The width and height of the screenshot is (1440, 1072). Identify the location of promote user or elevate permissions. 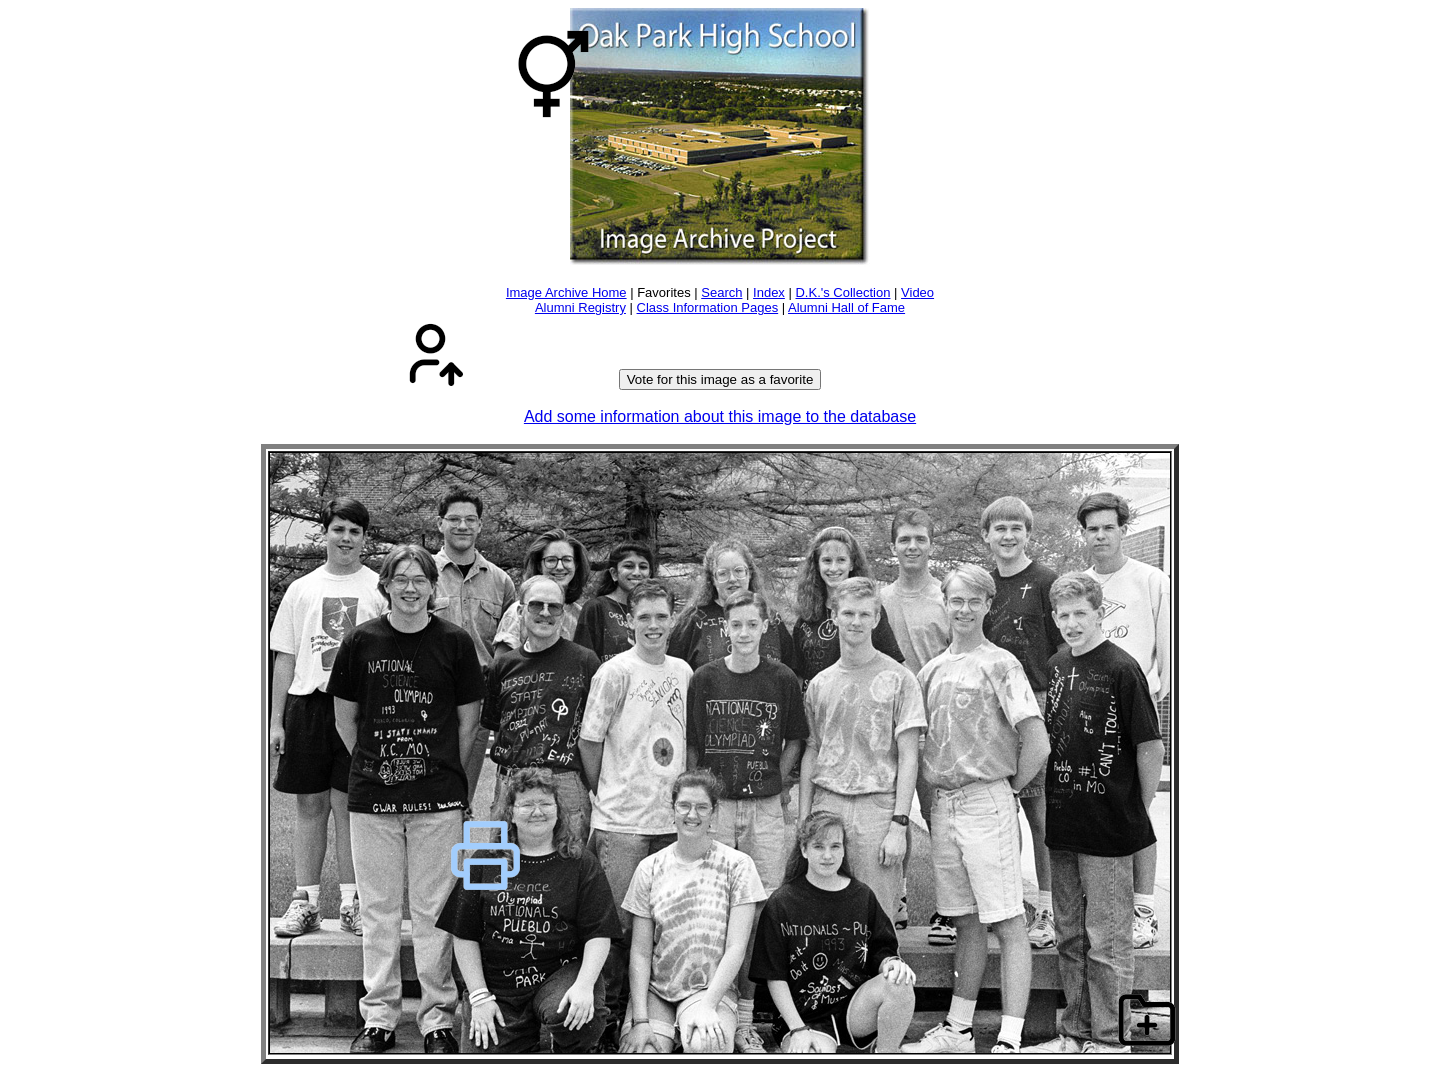
(430, 353).